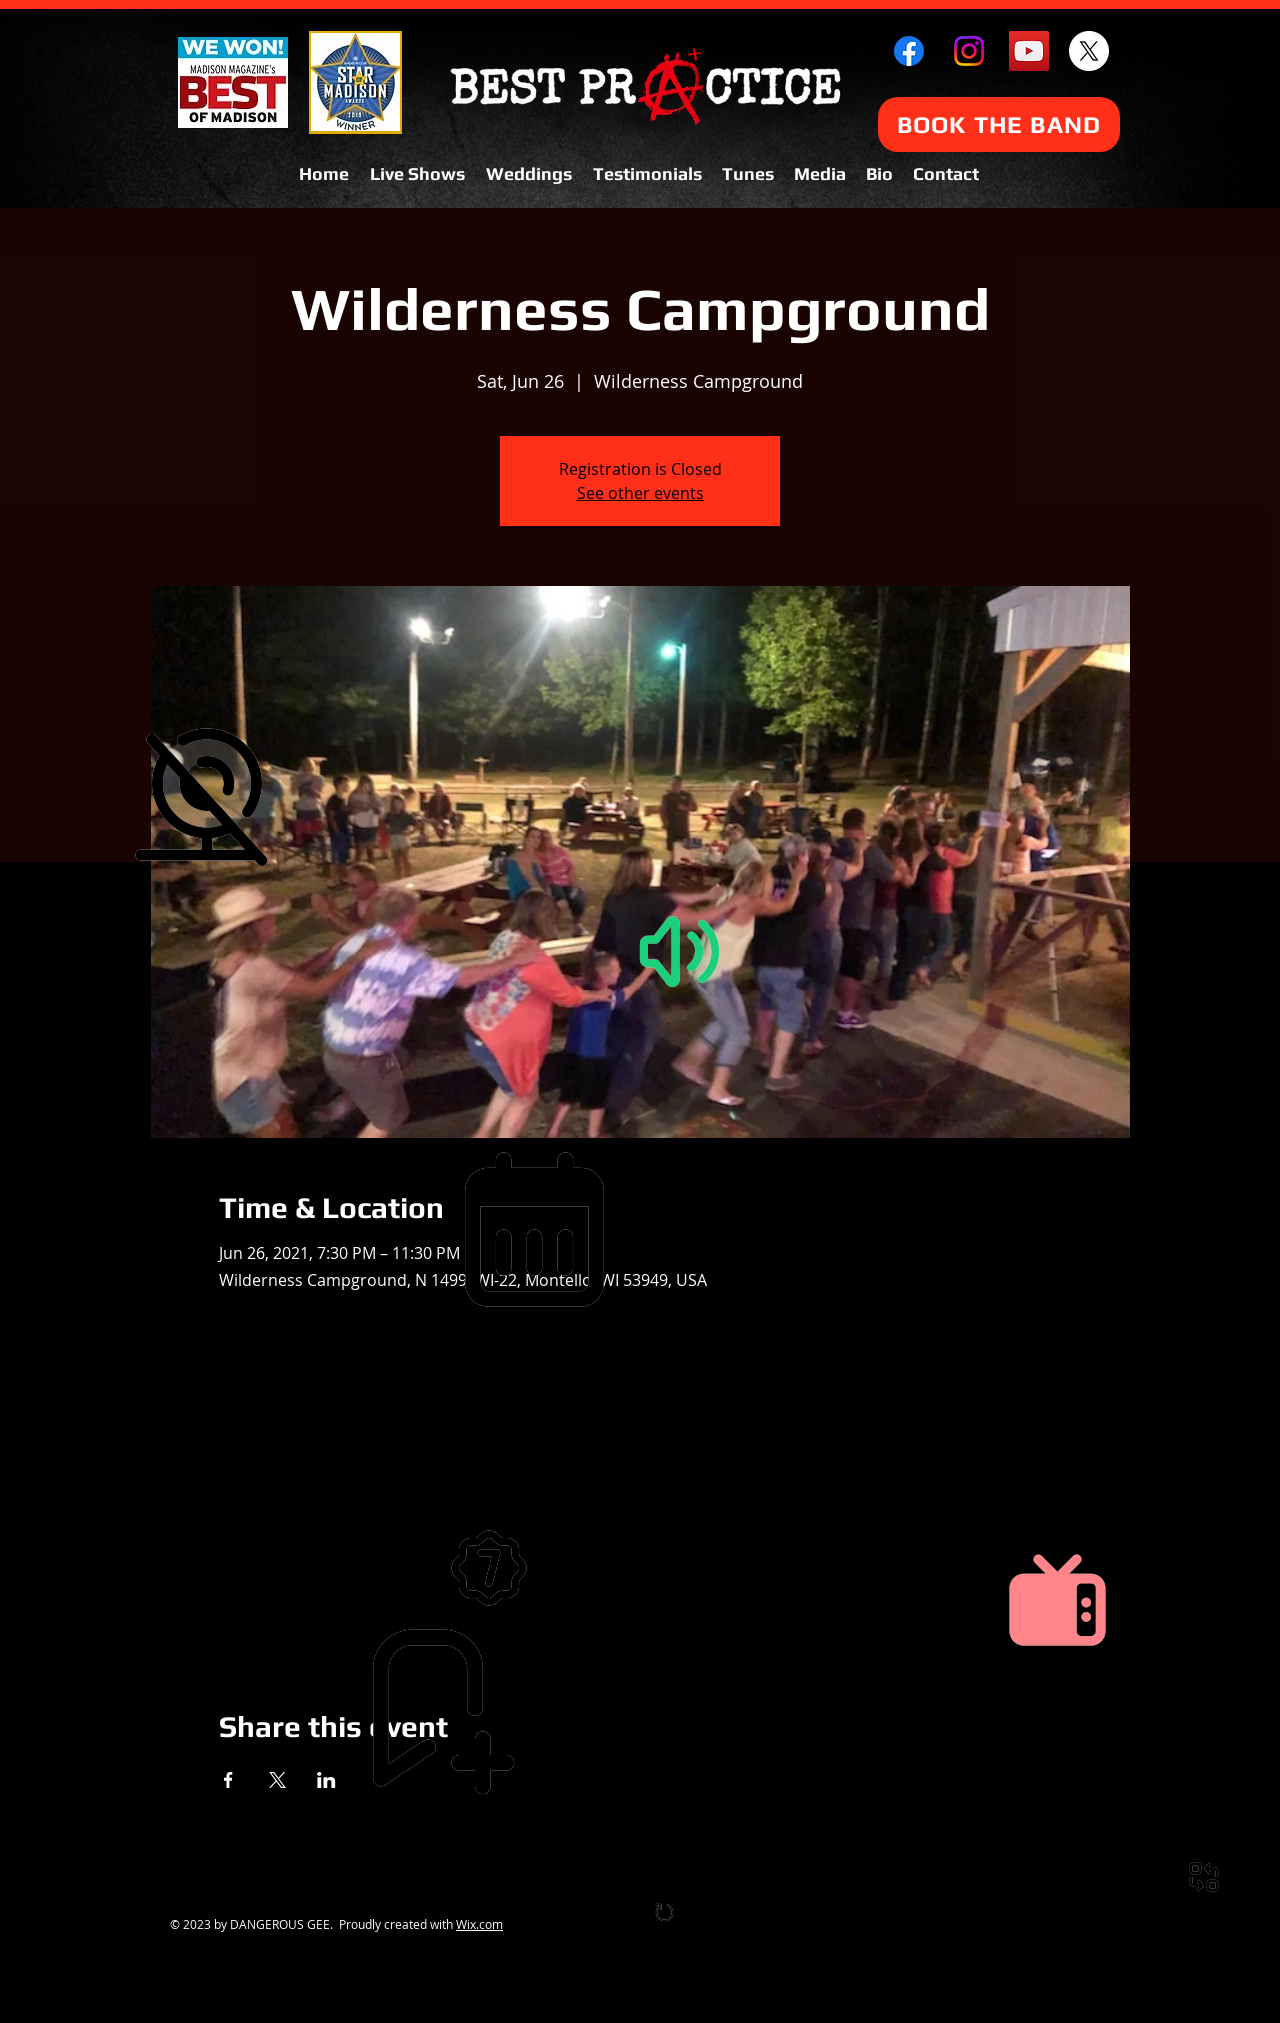 This screenshot has width=1280, height=2023. What do you see at coordinates (1057, 1602) in the screenshot?
I see `access classic TV or broadcast content` at bounding box center [1057, 1602].